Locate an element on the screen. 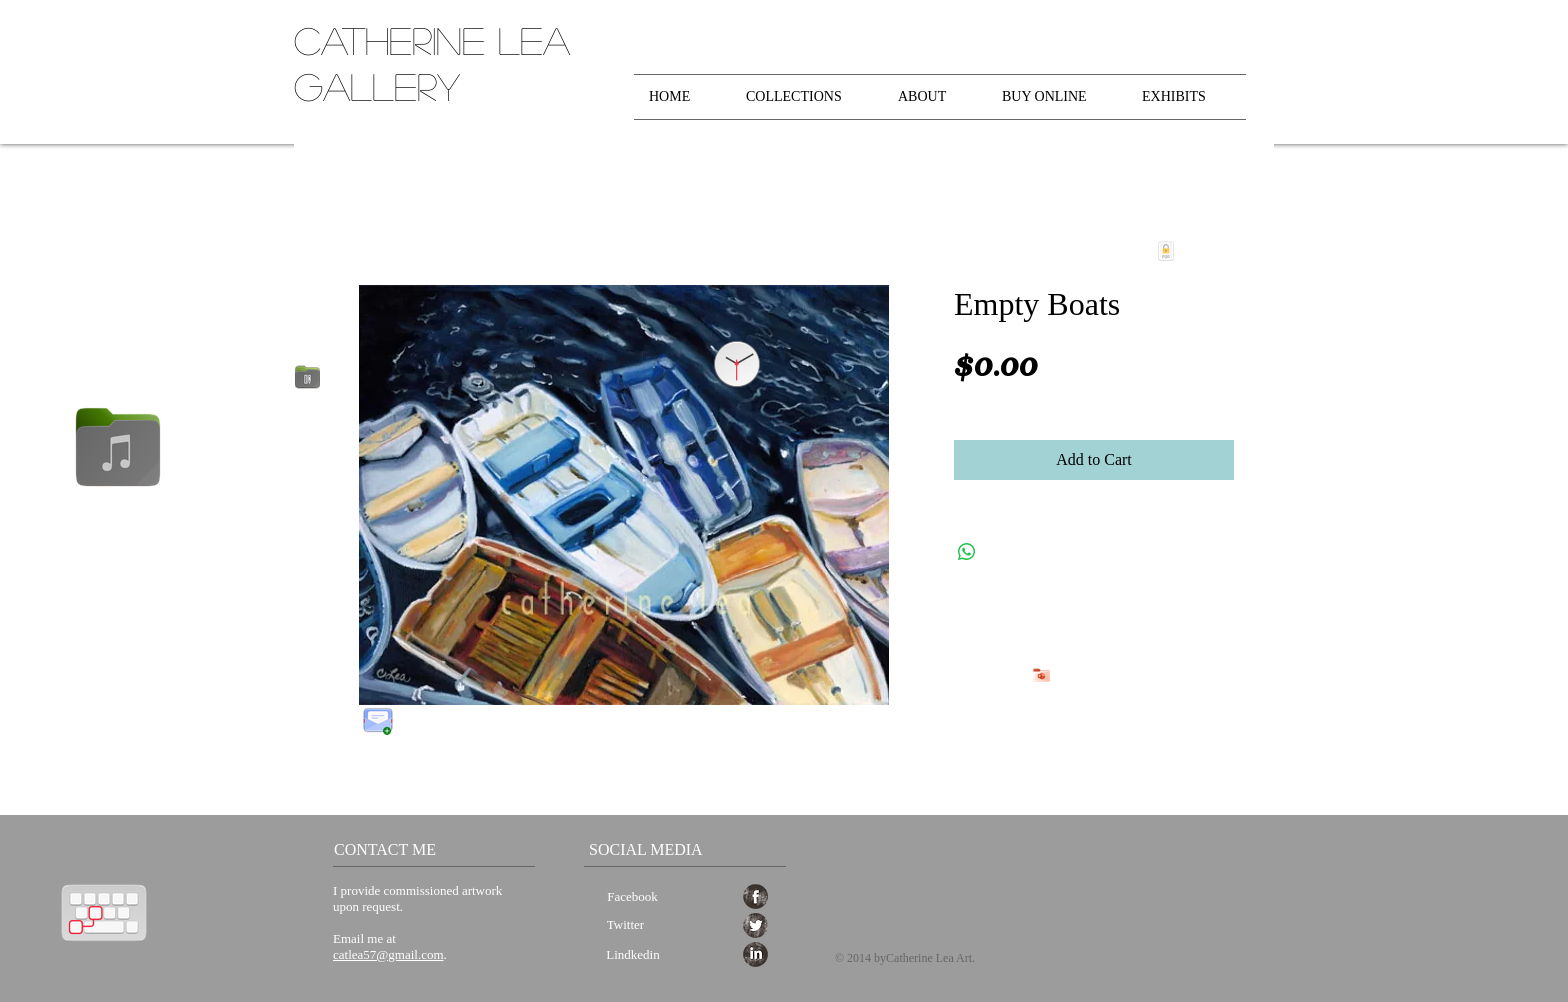  open folder containing PowerPoint files is located at coordinates (1041, 675).